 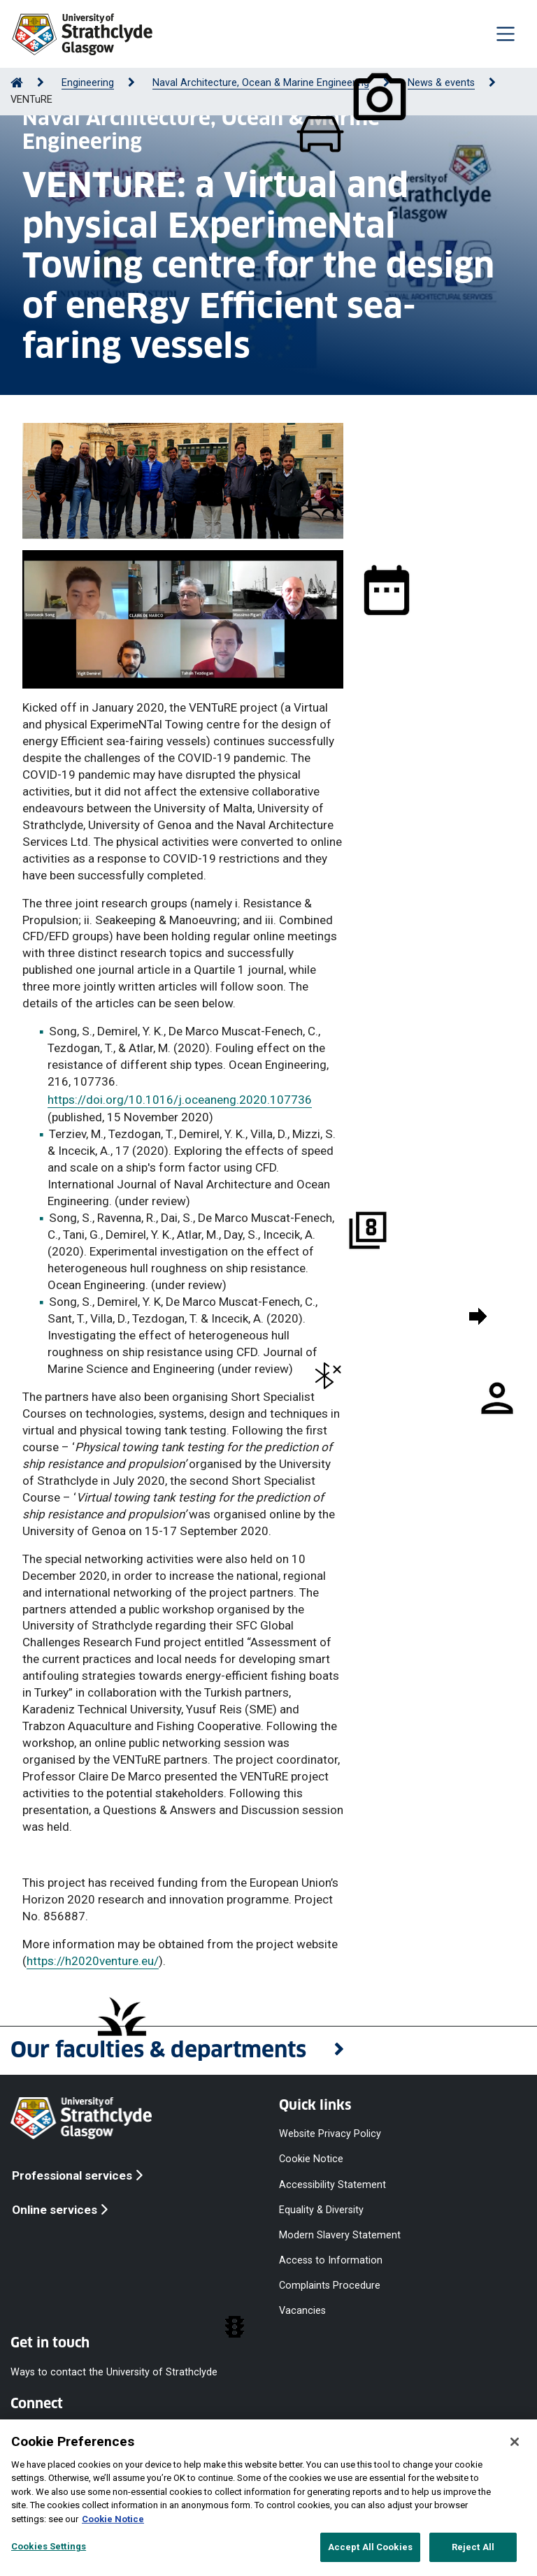 I want to click on view your profile, so click(x=497, y=1398).